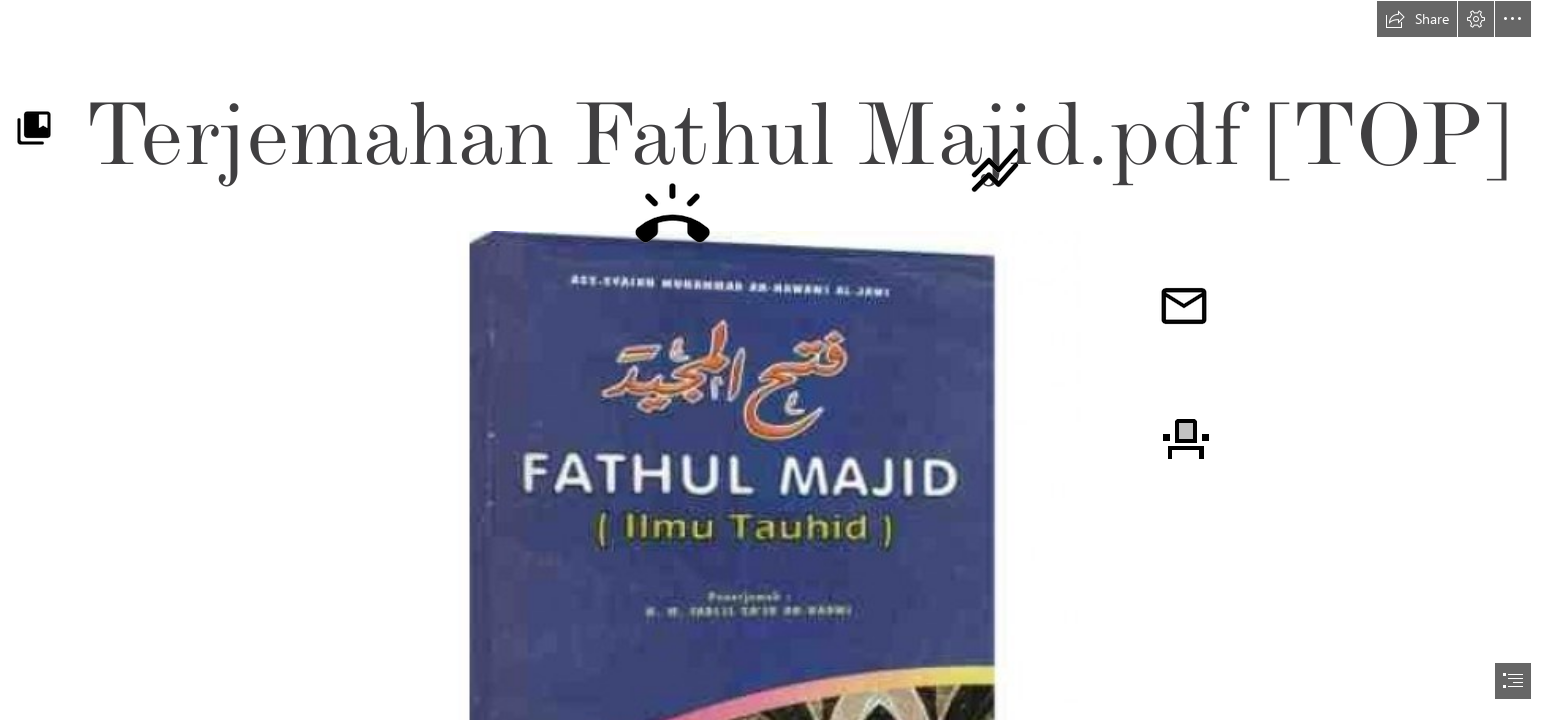 This screenshot has width=1551, height=720. Describe the element at coordinates (672, 214) in the screenshot. I see `incoming call alert` at that location.